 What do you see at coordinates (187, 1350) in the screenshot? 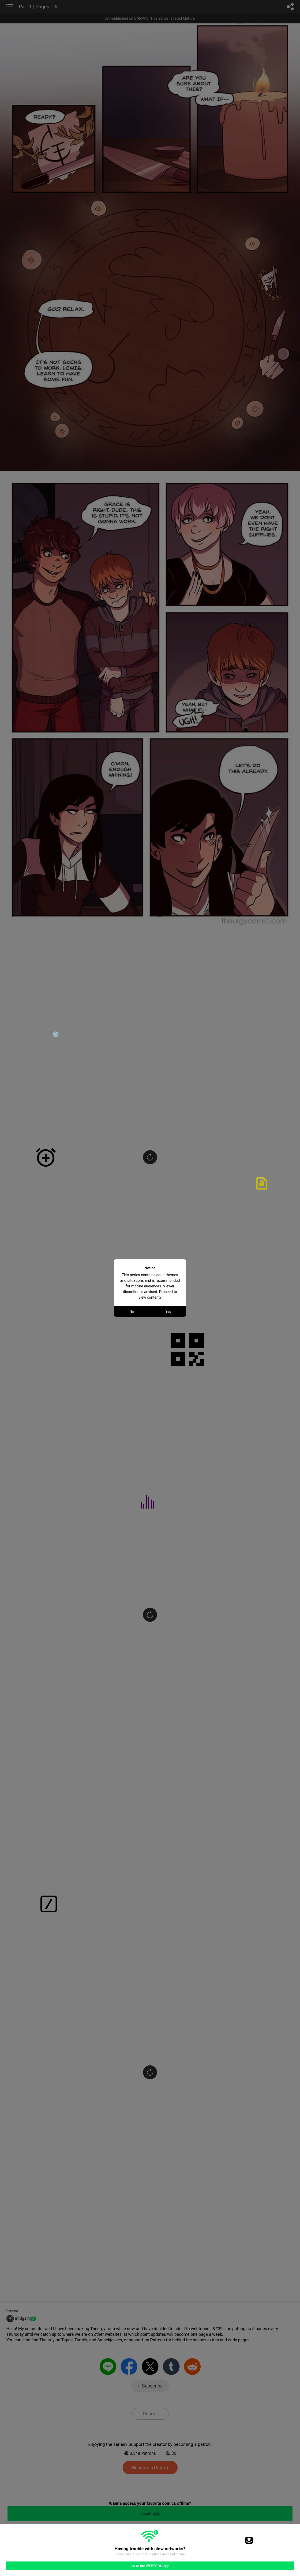
I see `scan or generate a QR code` at bounding box center [187, 1350].